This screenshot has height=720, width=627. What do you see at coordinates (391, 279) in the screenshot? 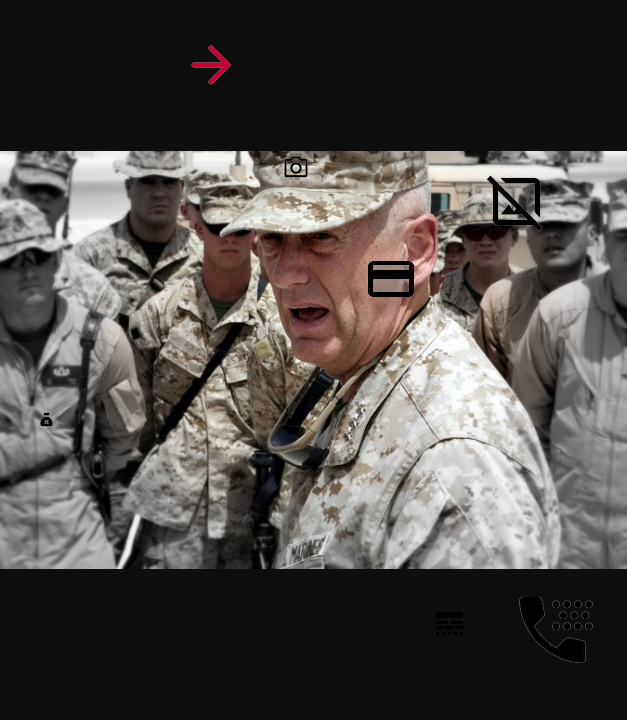
I see `manage payment methods` at bounding box center [391, 279].